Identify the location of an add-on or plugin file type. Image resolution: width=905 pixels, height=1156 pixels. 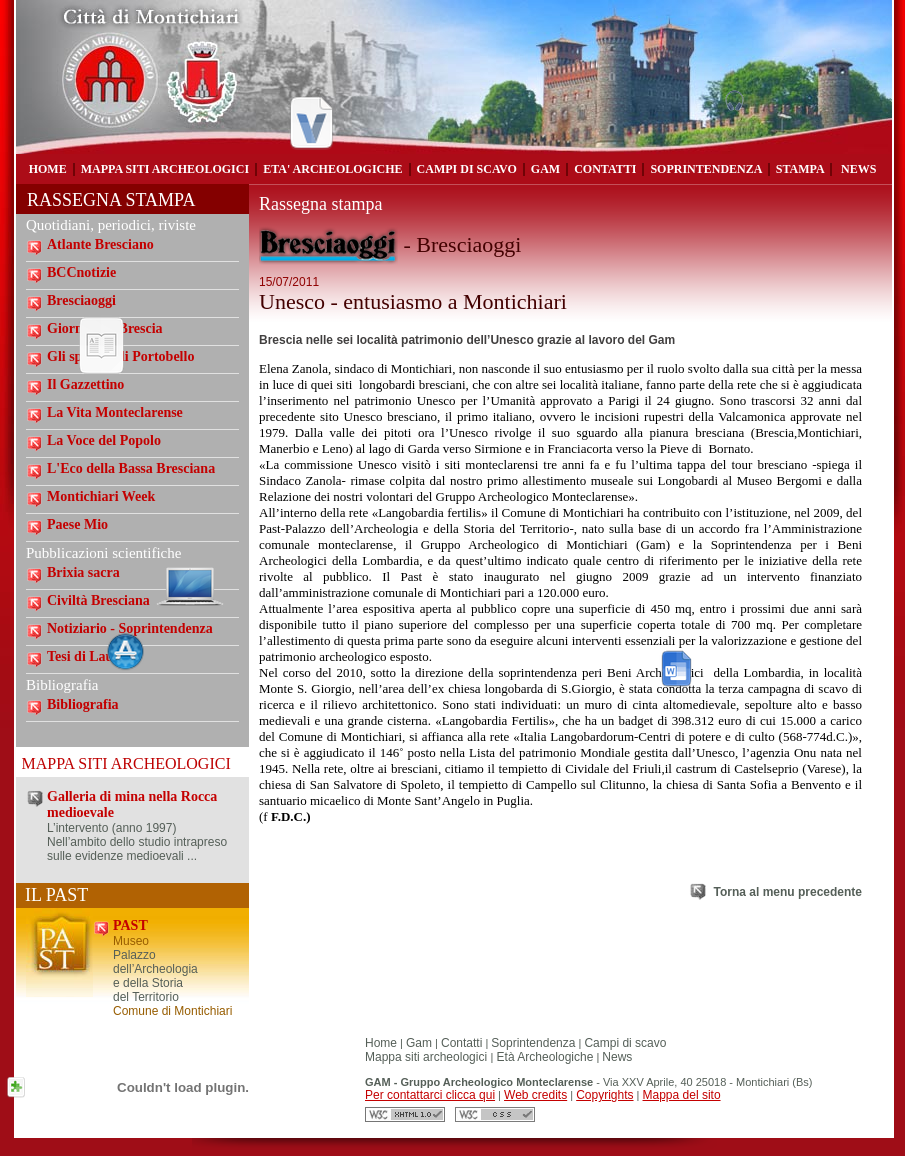
(16, 1087).